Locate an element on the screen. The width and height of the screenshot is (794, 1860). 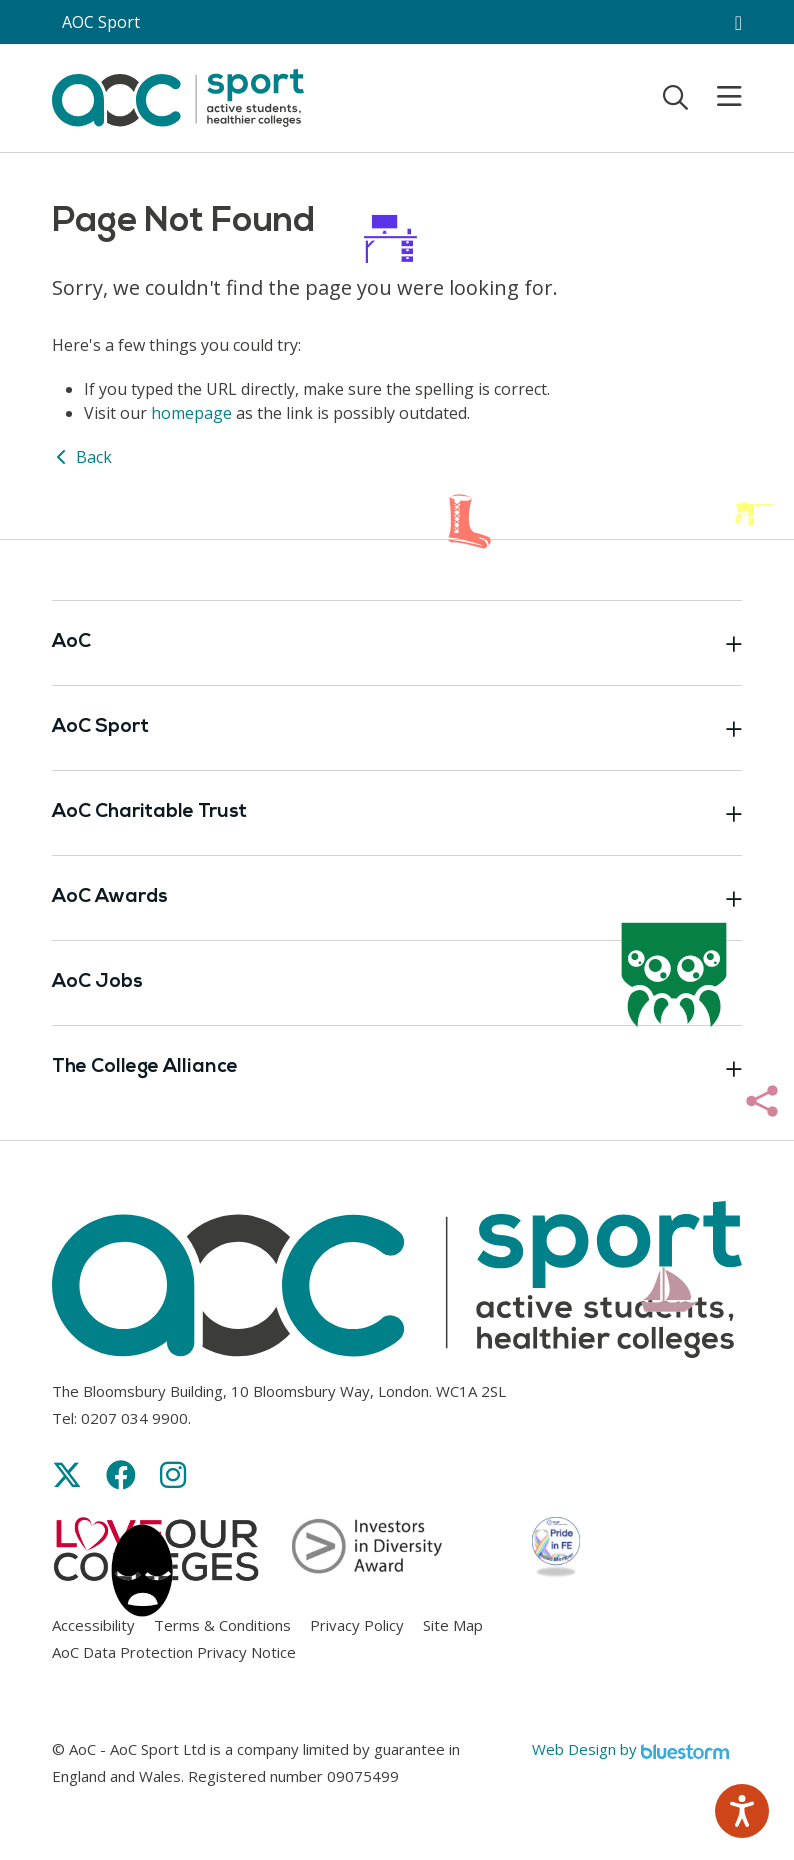
spider or arachnid enemy character in a game is located at coordinates (674, 975).